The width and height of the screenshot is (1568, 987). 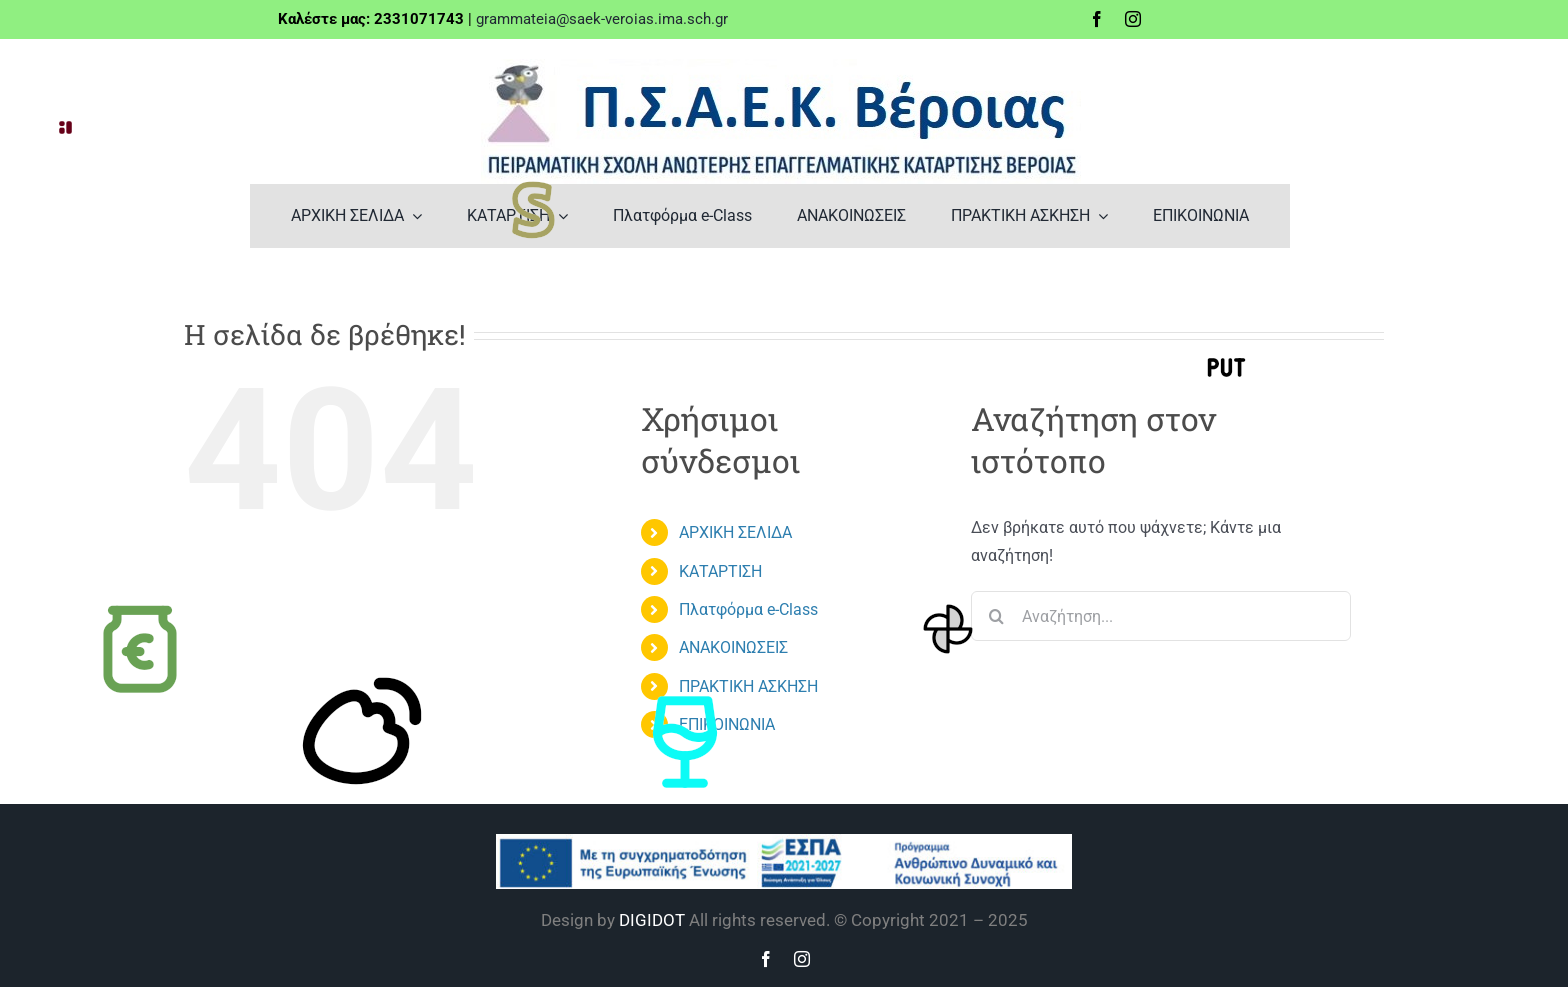 What do you see at coordinates (685, 742) in the screenshot?
I see `indicates drink or beverage option` at bounding box center [685, 742].